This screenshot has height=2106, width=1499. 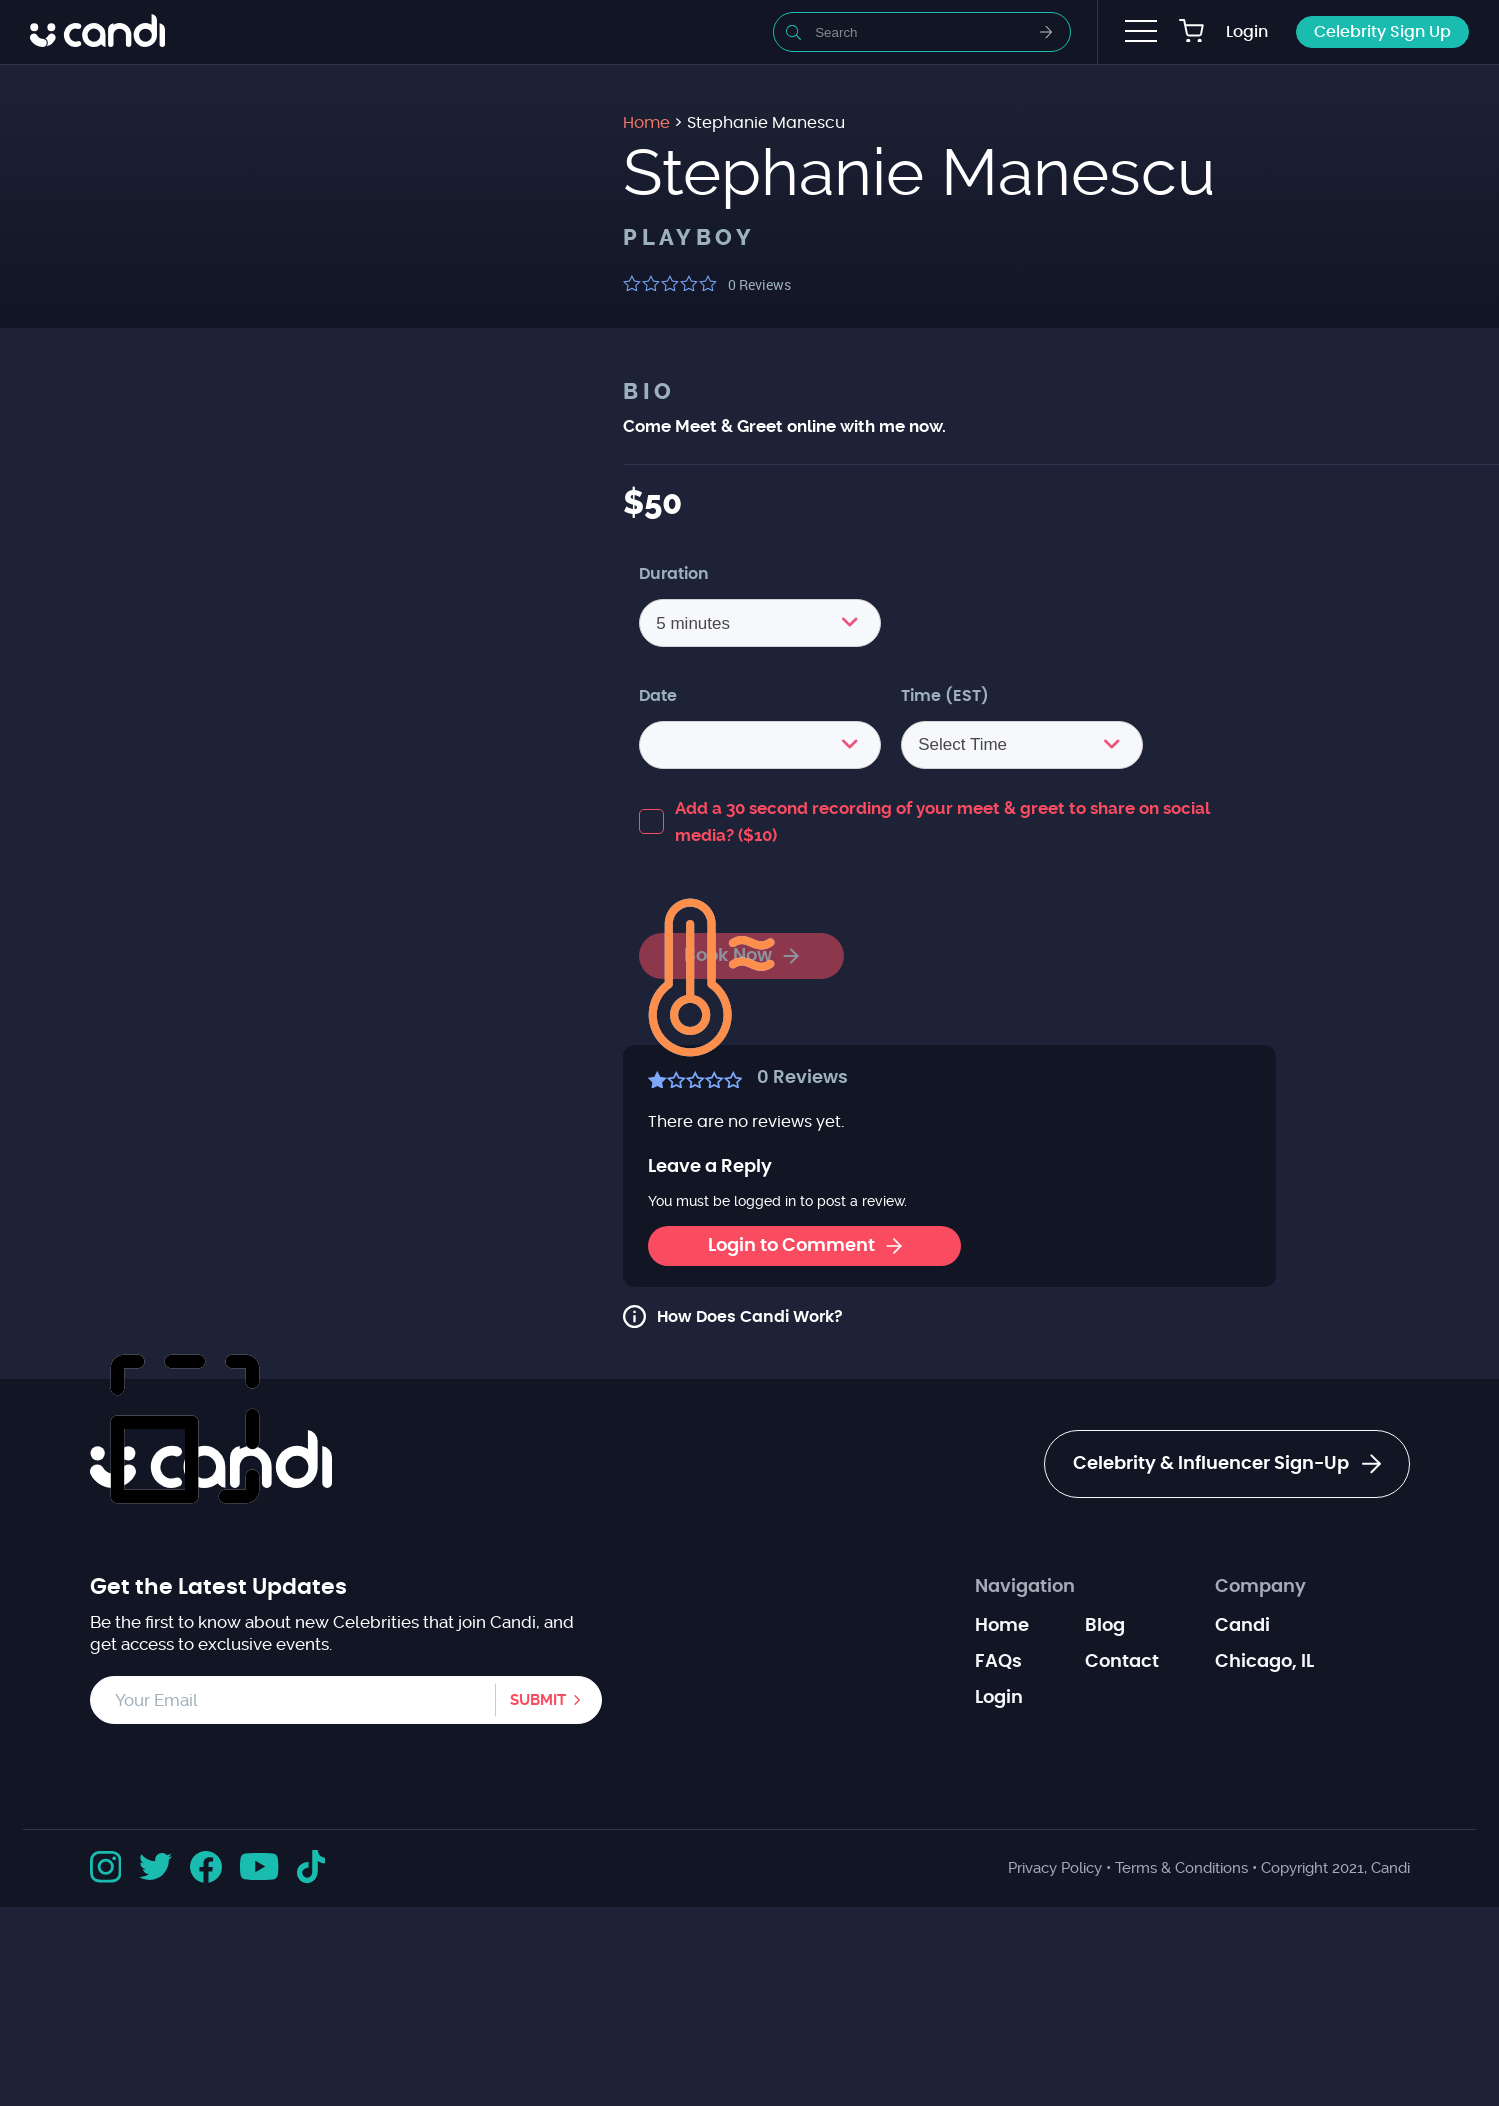 What do you see at coordinates (185, 1429) in the screenshot?
I see `resize a window or element` at bounding box center [185, 1429].